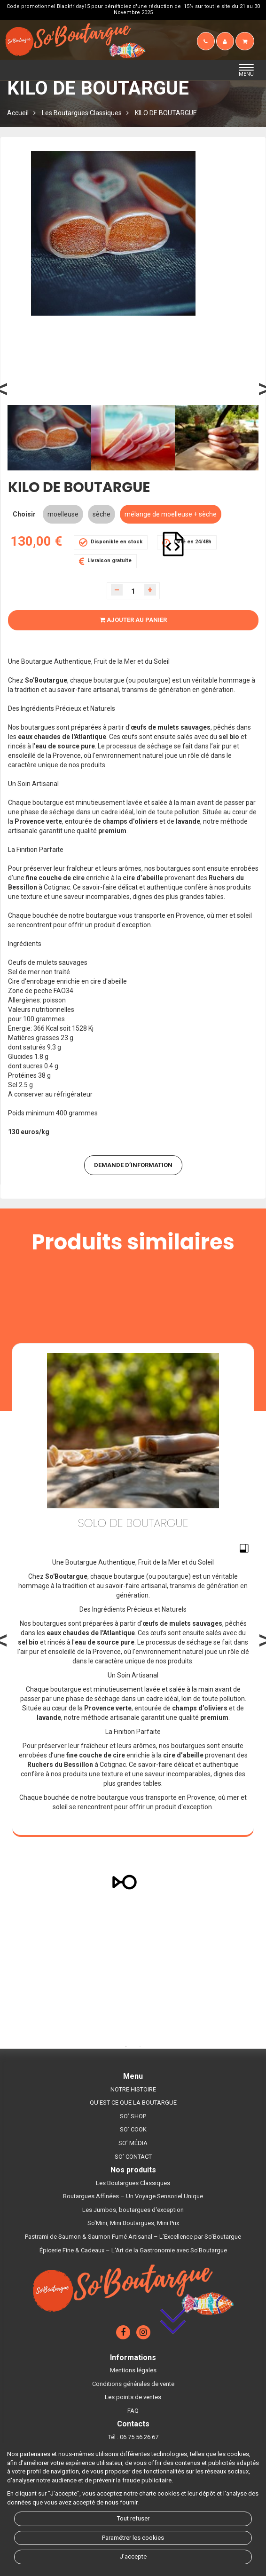 The image size is (266, 2576). I want to click on expand collapsed content below, so click(174, 2322).